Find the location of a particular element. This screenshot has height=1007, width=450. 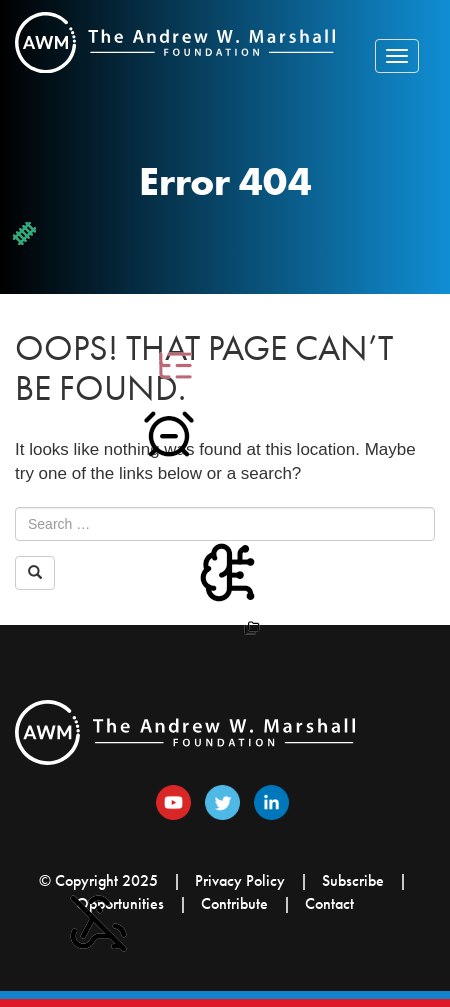

access AI or machine learning features is located at coordinates (229, 572).